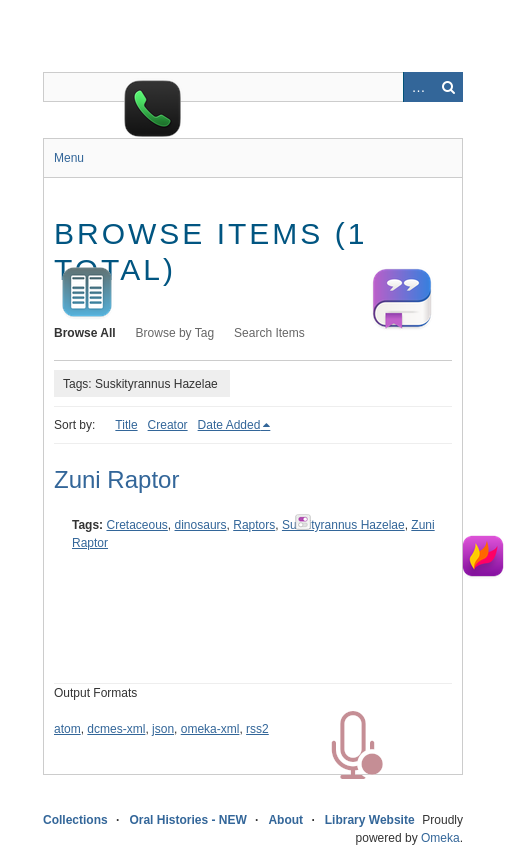 The width and height of the screenshot is (506, 865). What do you see at coordinates (402, 298) in the screenshot?
I see `open citations manager app` at bounding box center [402, 298].